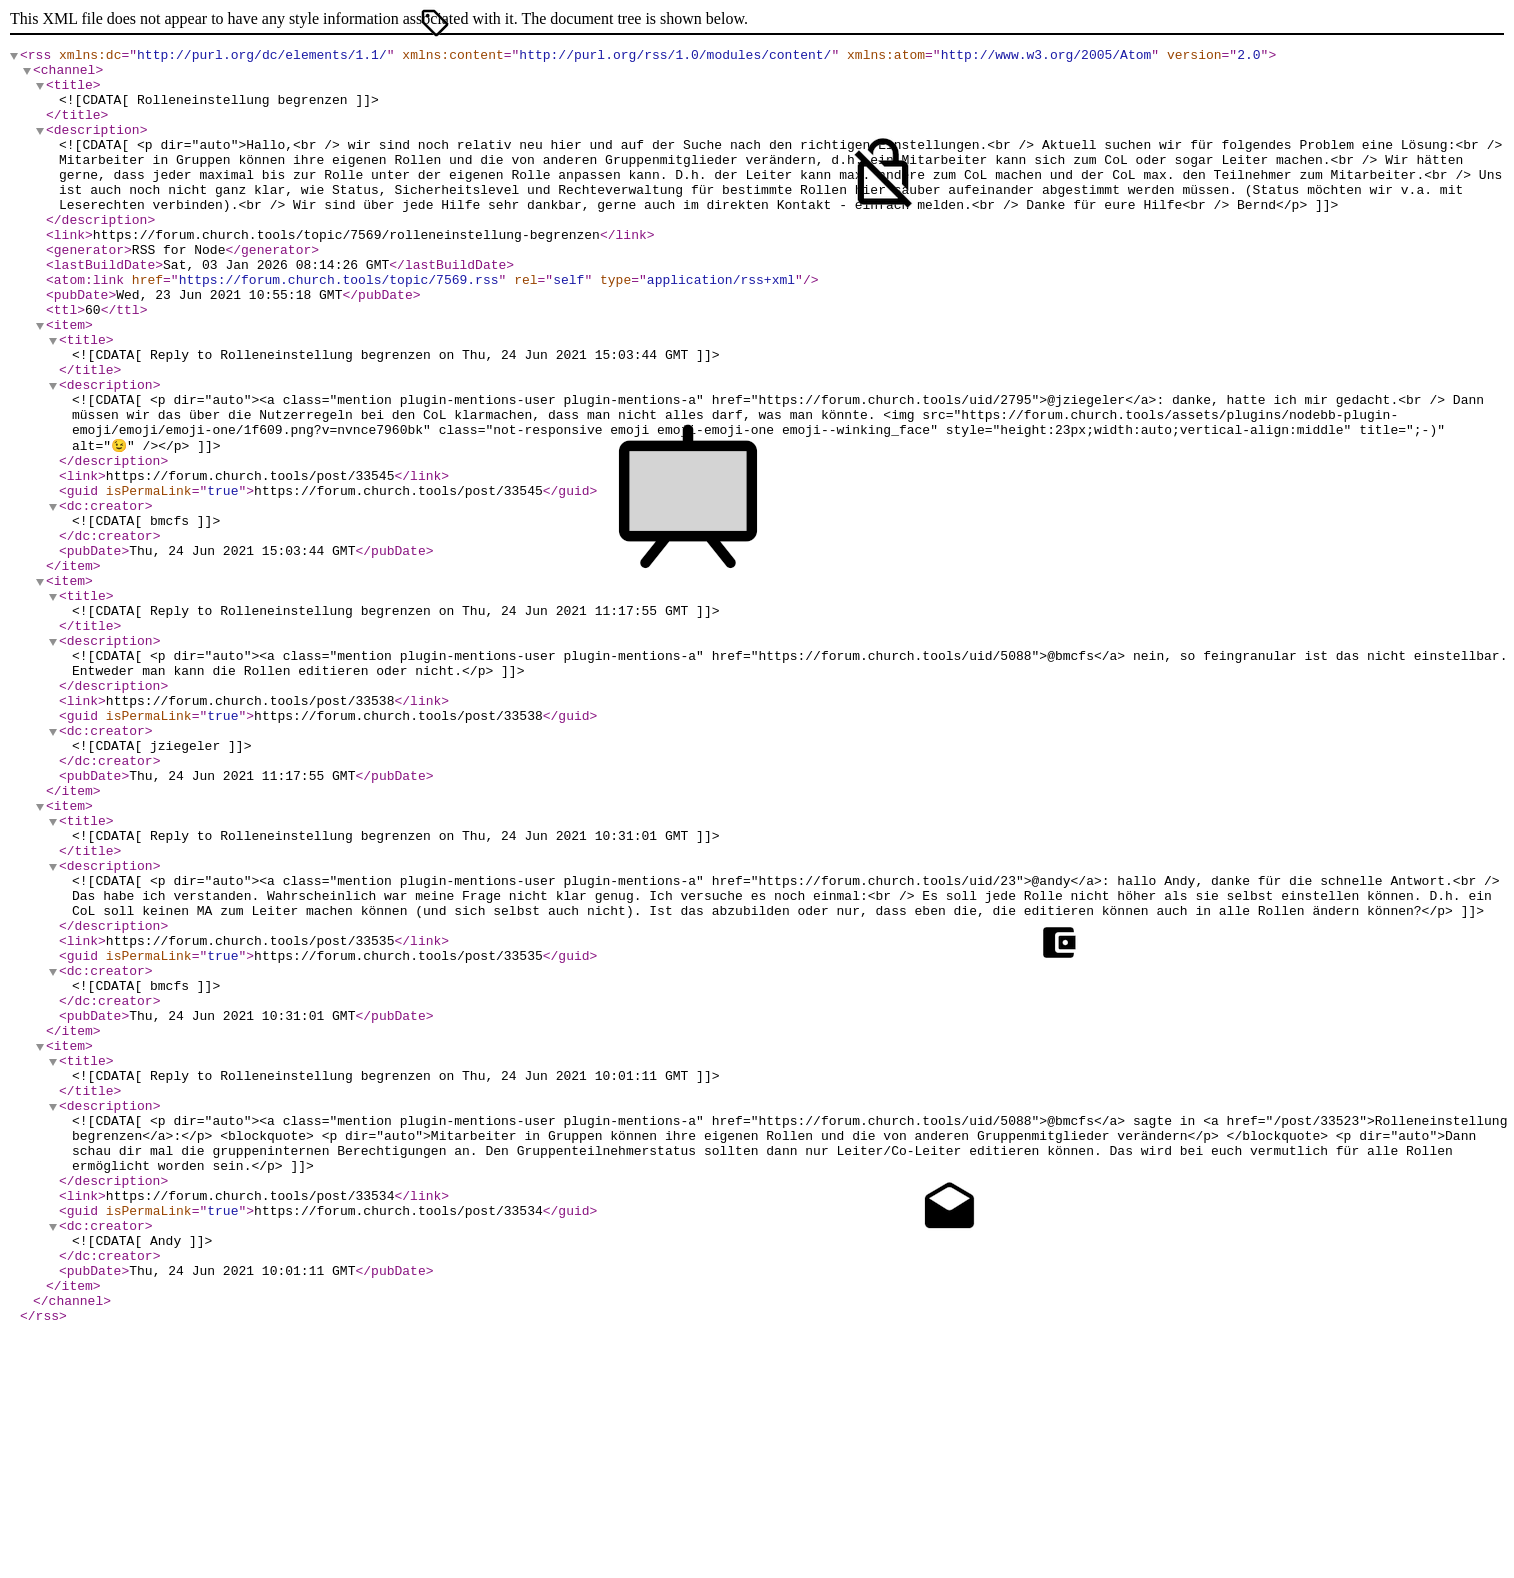  I want to click on start or view a presentation, so click(688, 499).